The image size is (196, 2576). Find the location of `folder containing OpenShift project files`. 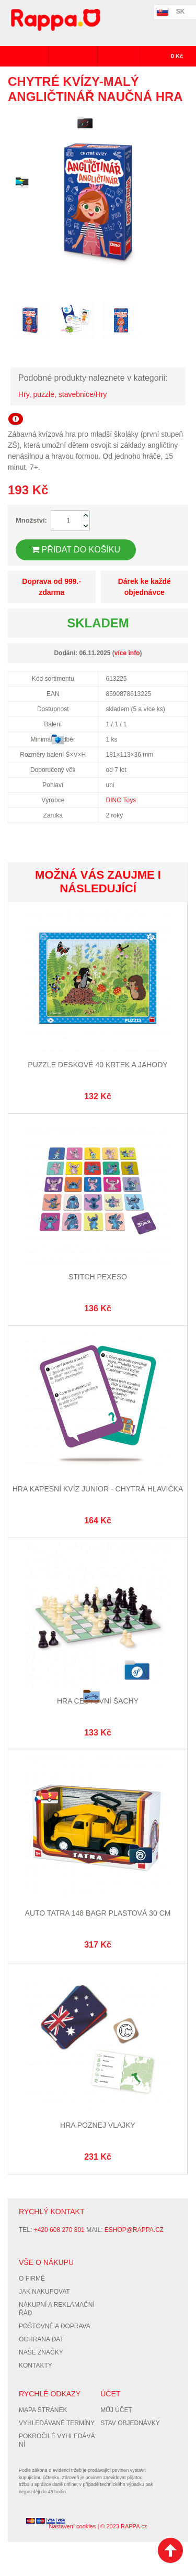

folder containing OpenShift project files is located at coordinates (85, 123).